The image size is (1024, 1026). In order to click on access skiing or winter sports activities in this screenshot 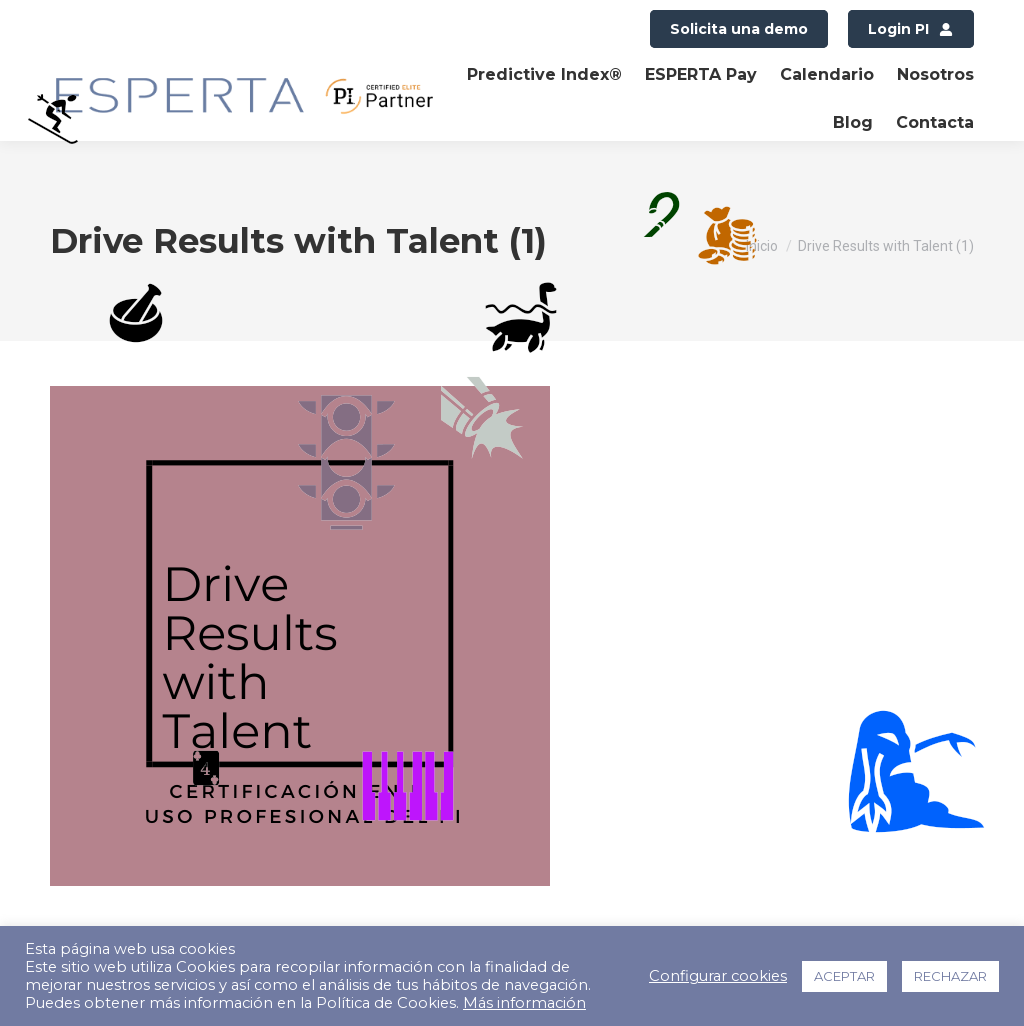, I will do `click(53, 119)`.